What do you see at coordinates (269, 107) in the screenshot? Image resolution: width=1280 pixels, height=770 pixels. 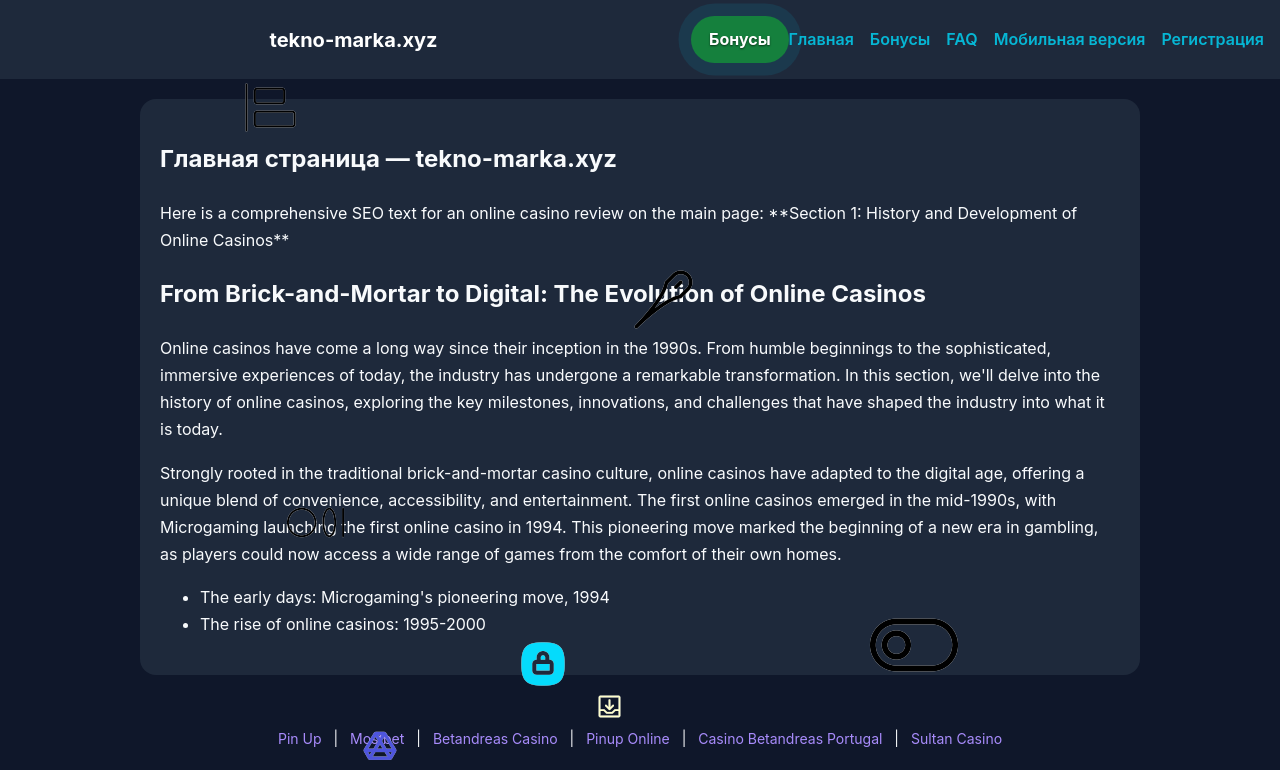 I see `align text to the left margin` at bounding box center [269, 107].